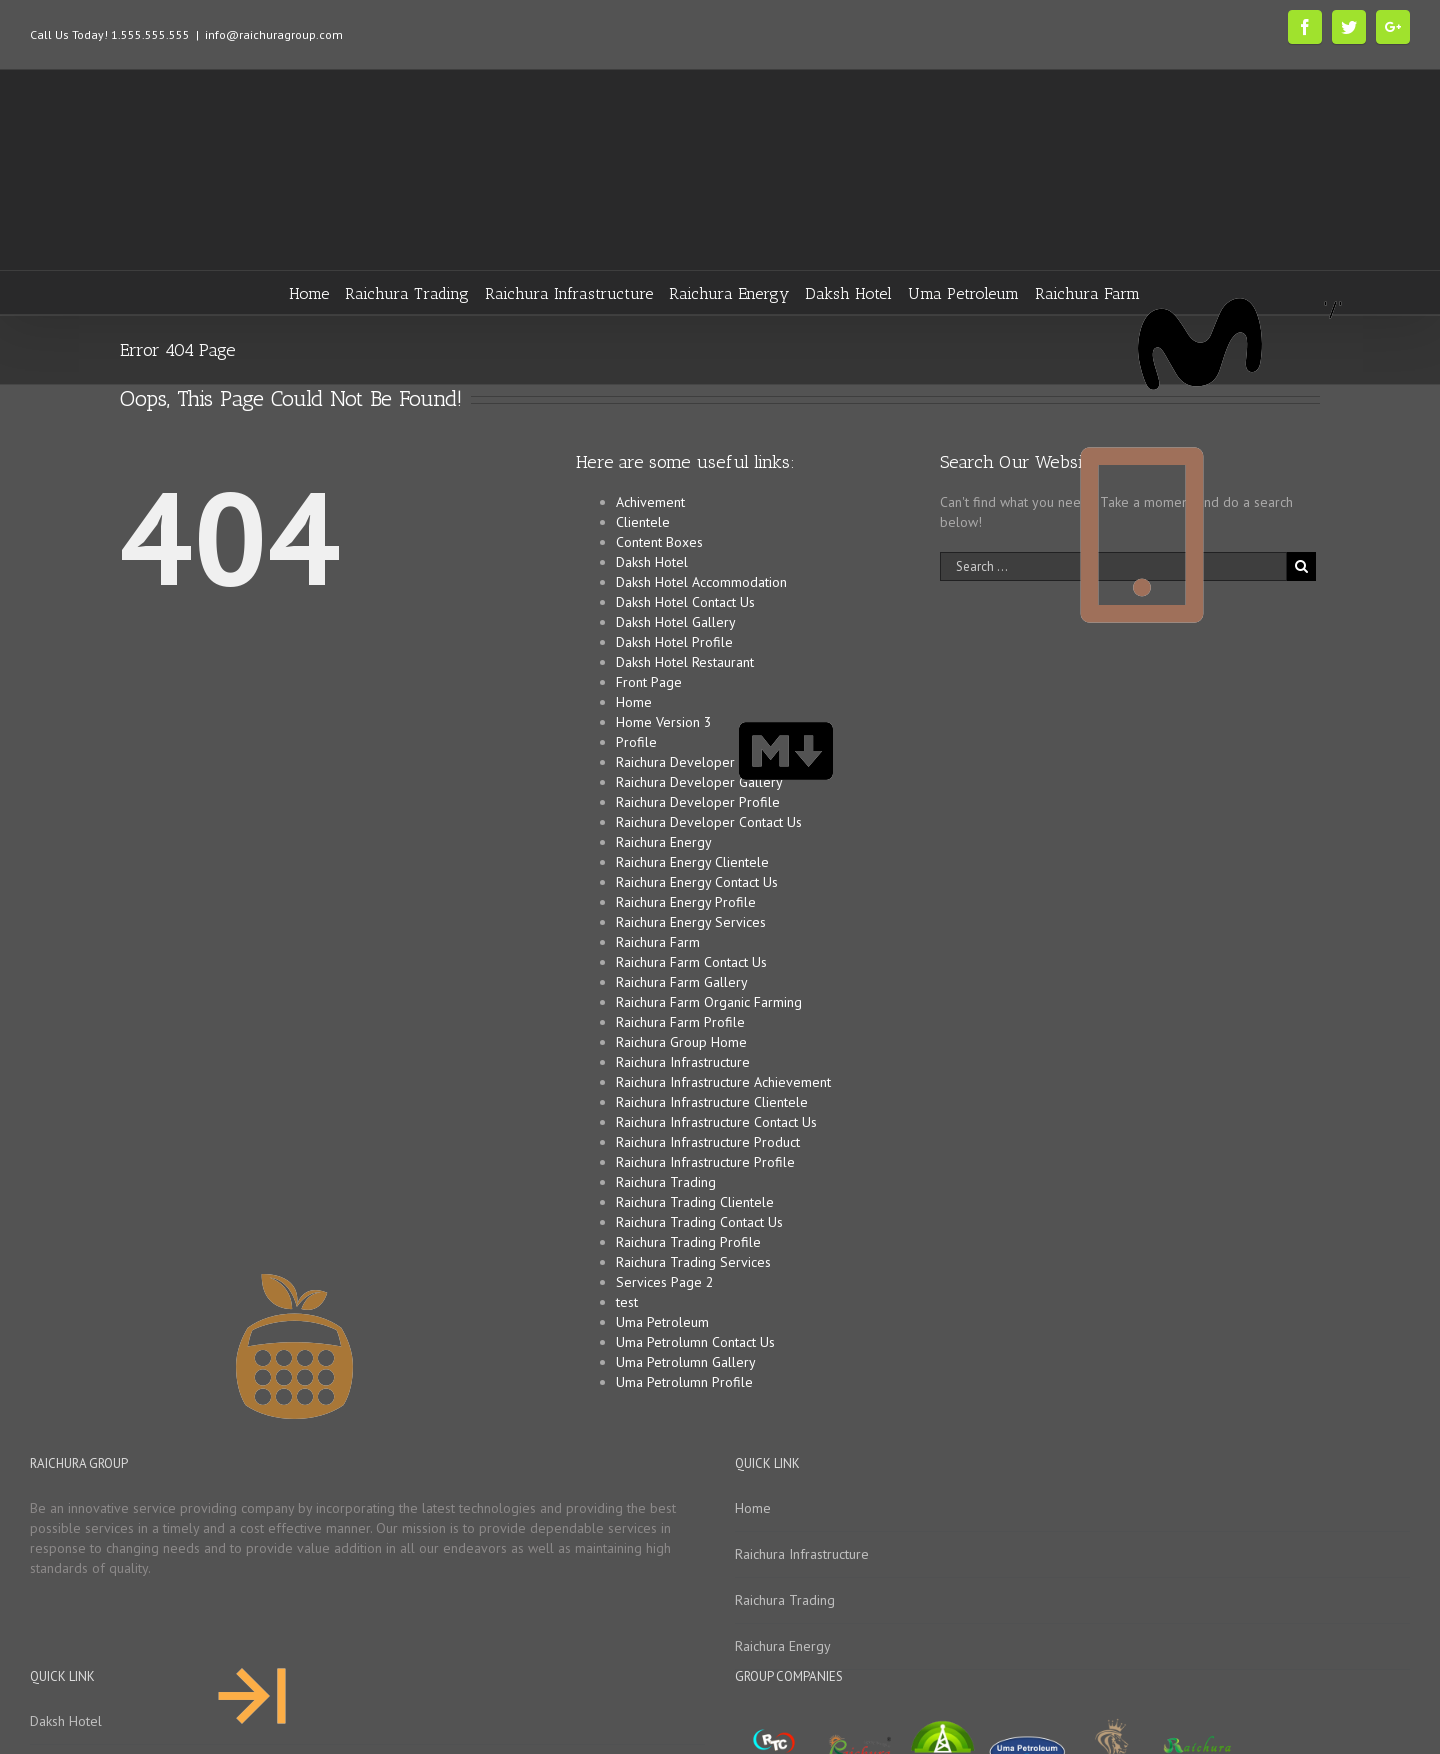  Describe the element at coordinates (786, 751) in the screenshot. I see `indicates markdown formatting is supported` at that location.